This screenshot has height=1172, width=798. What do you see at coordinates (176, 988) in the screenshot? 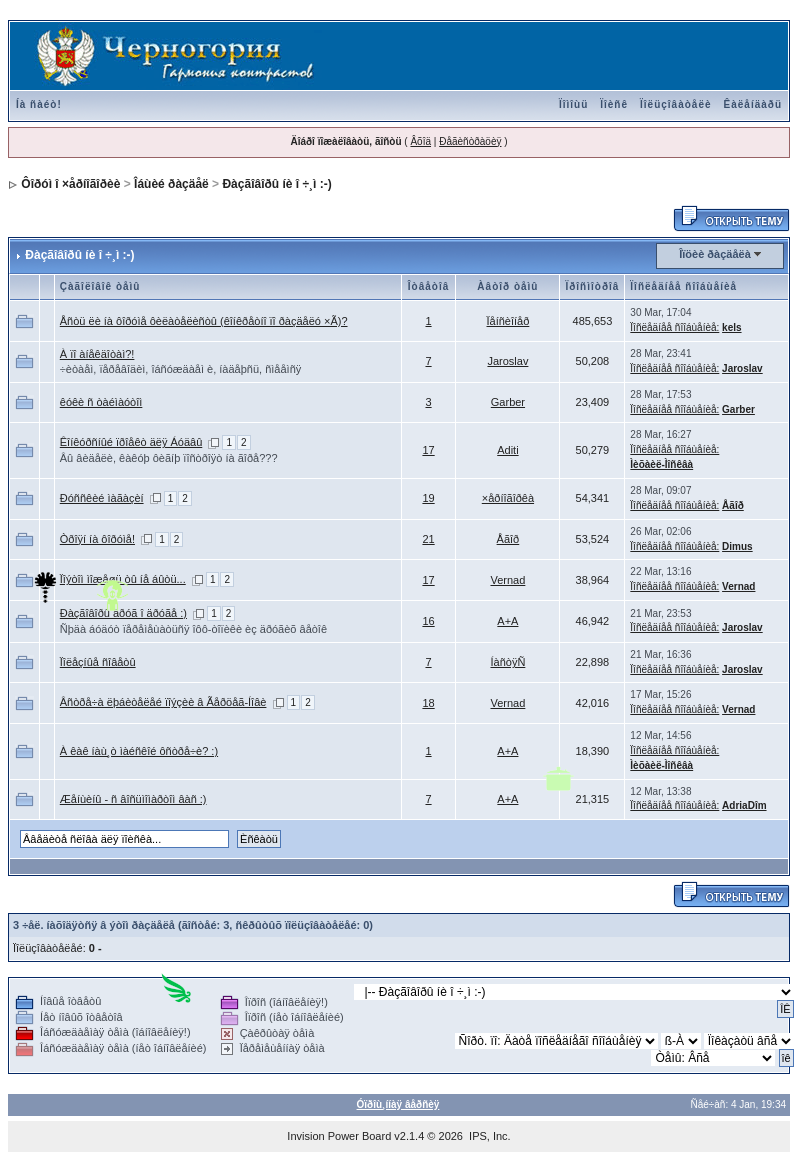
I see `indicates flight or airborne ability in gameplay` at bounding box center [176, 988].